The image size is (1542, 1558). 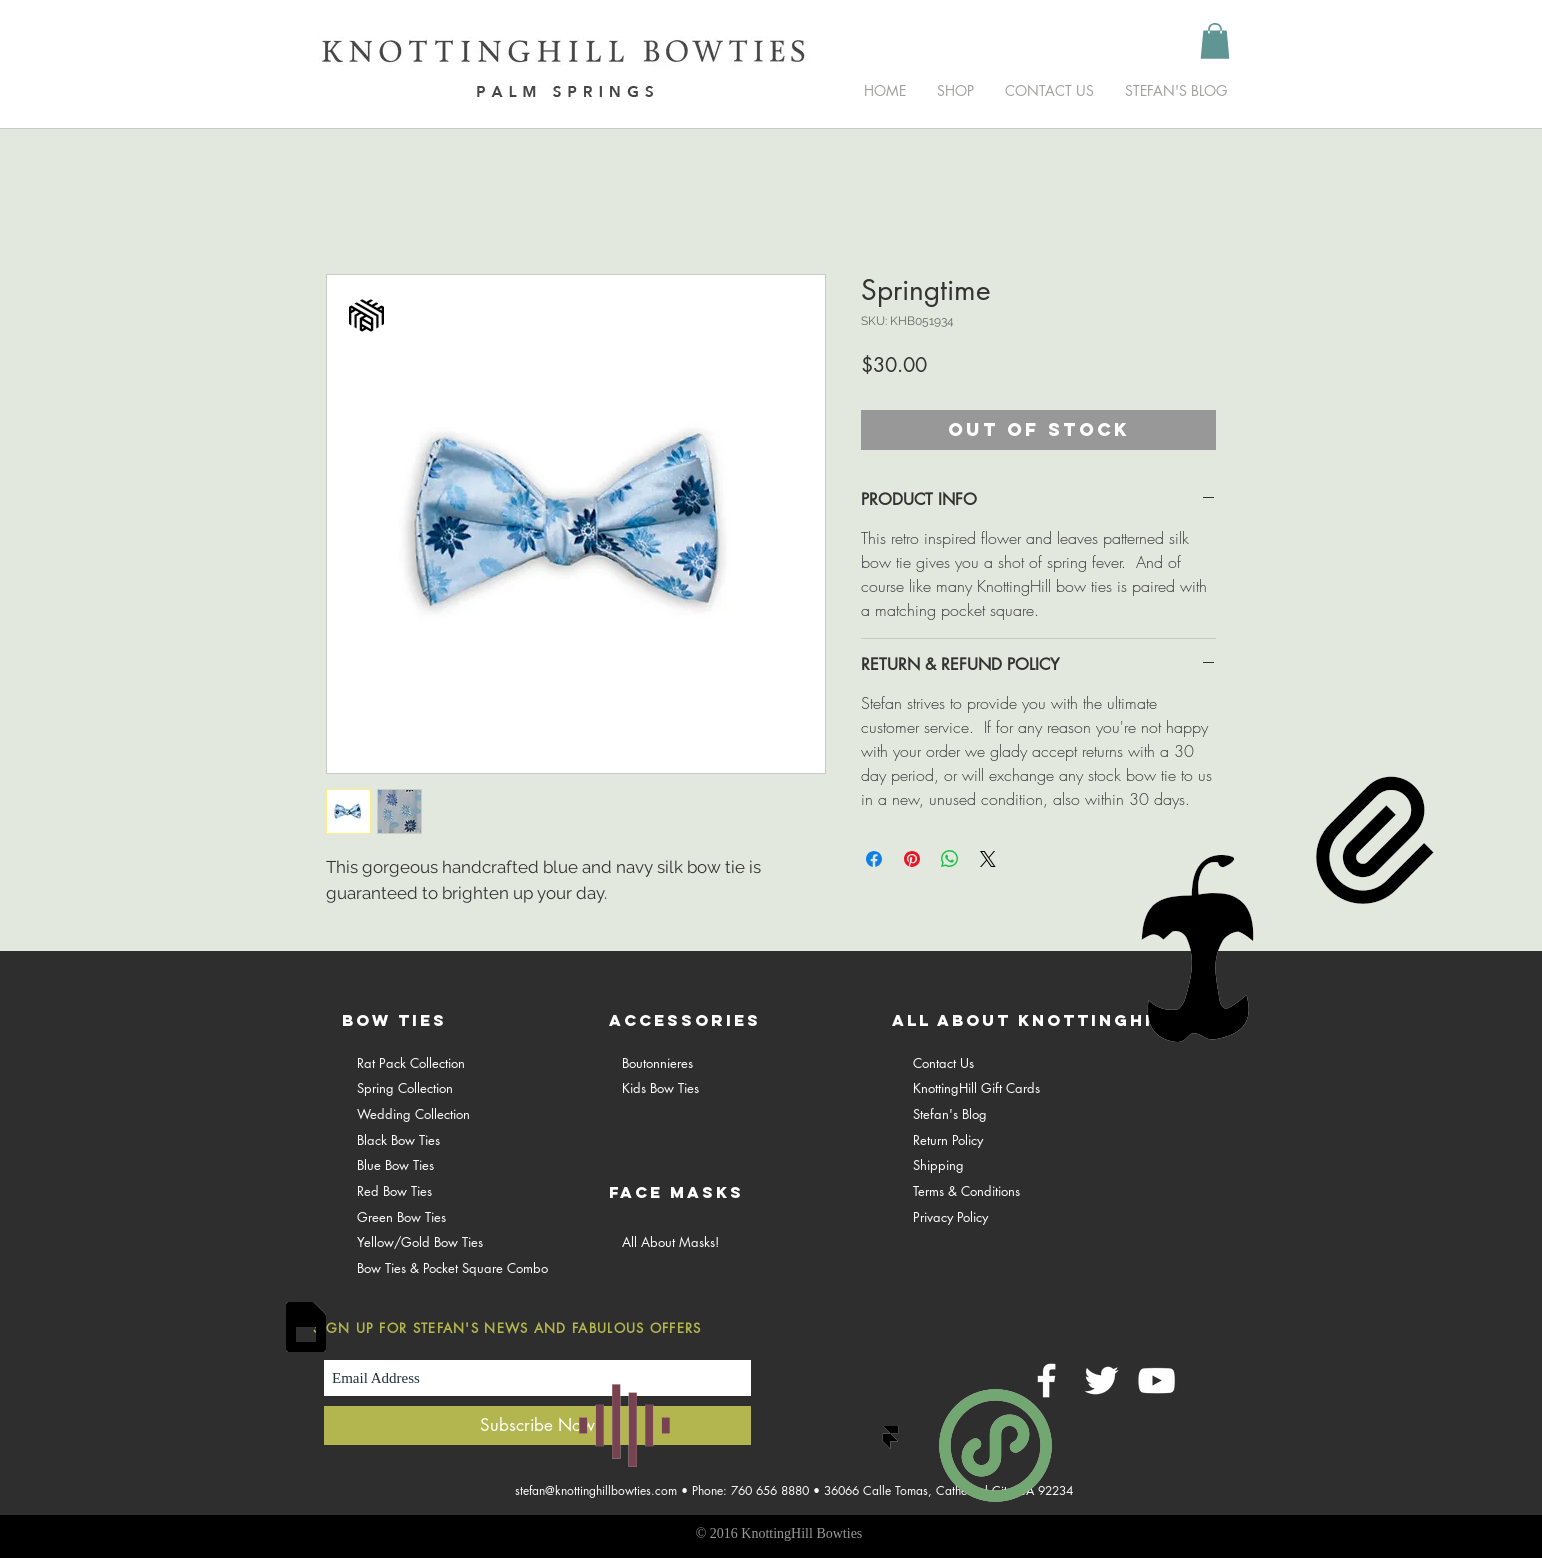 I want to click on attach a file to your message, so click(x=1377, y=843).